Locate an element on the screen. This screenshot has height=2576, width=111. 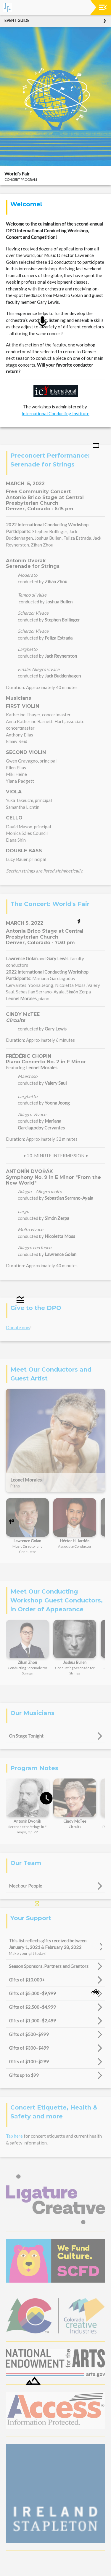
indicates time is running low is located at coordinates (37, 1904).